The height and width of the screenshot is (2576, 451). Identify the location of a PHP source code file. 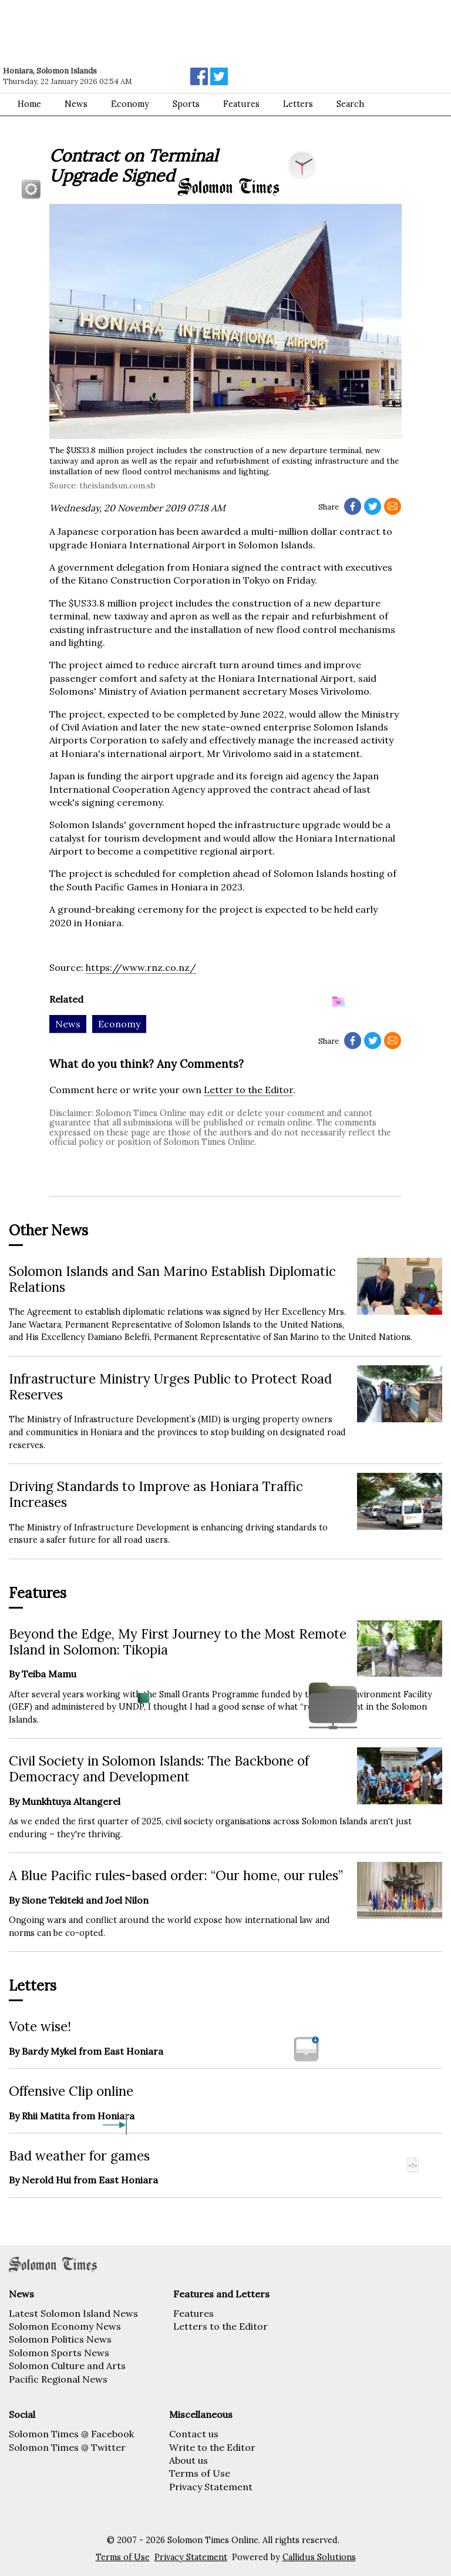
(413, 2165).